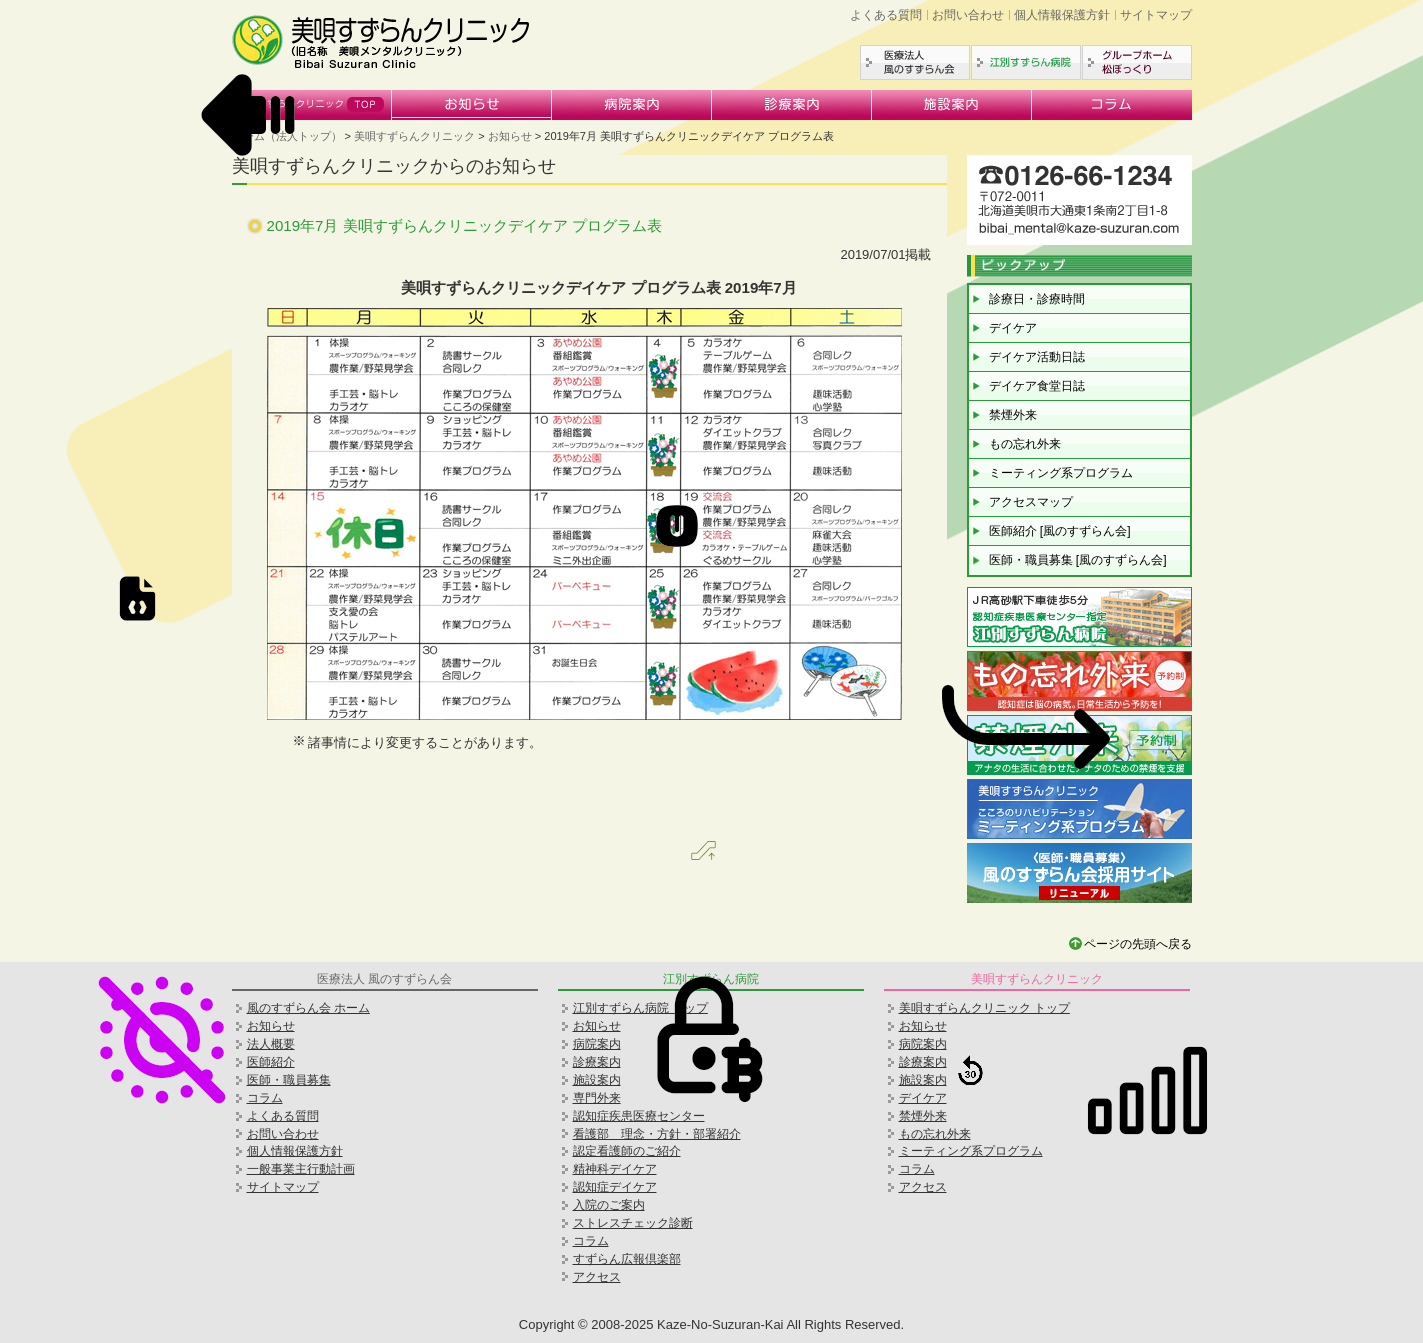  Describe the element at coordinates (247, 115) in the screenshot. I see `go back to previous section` at that location.